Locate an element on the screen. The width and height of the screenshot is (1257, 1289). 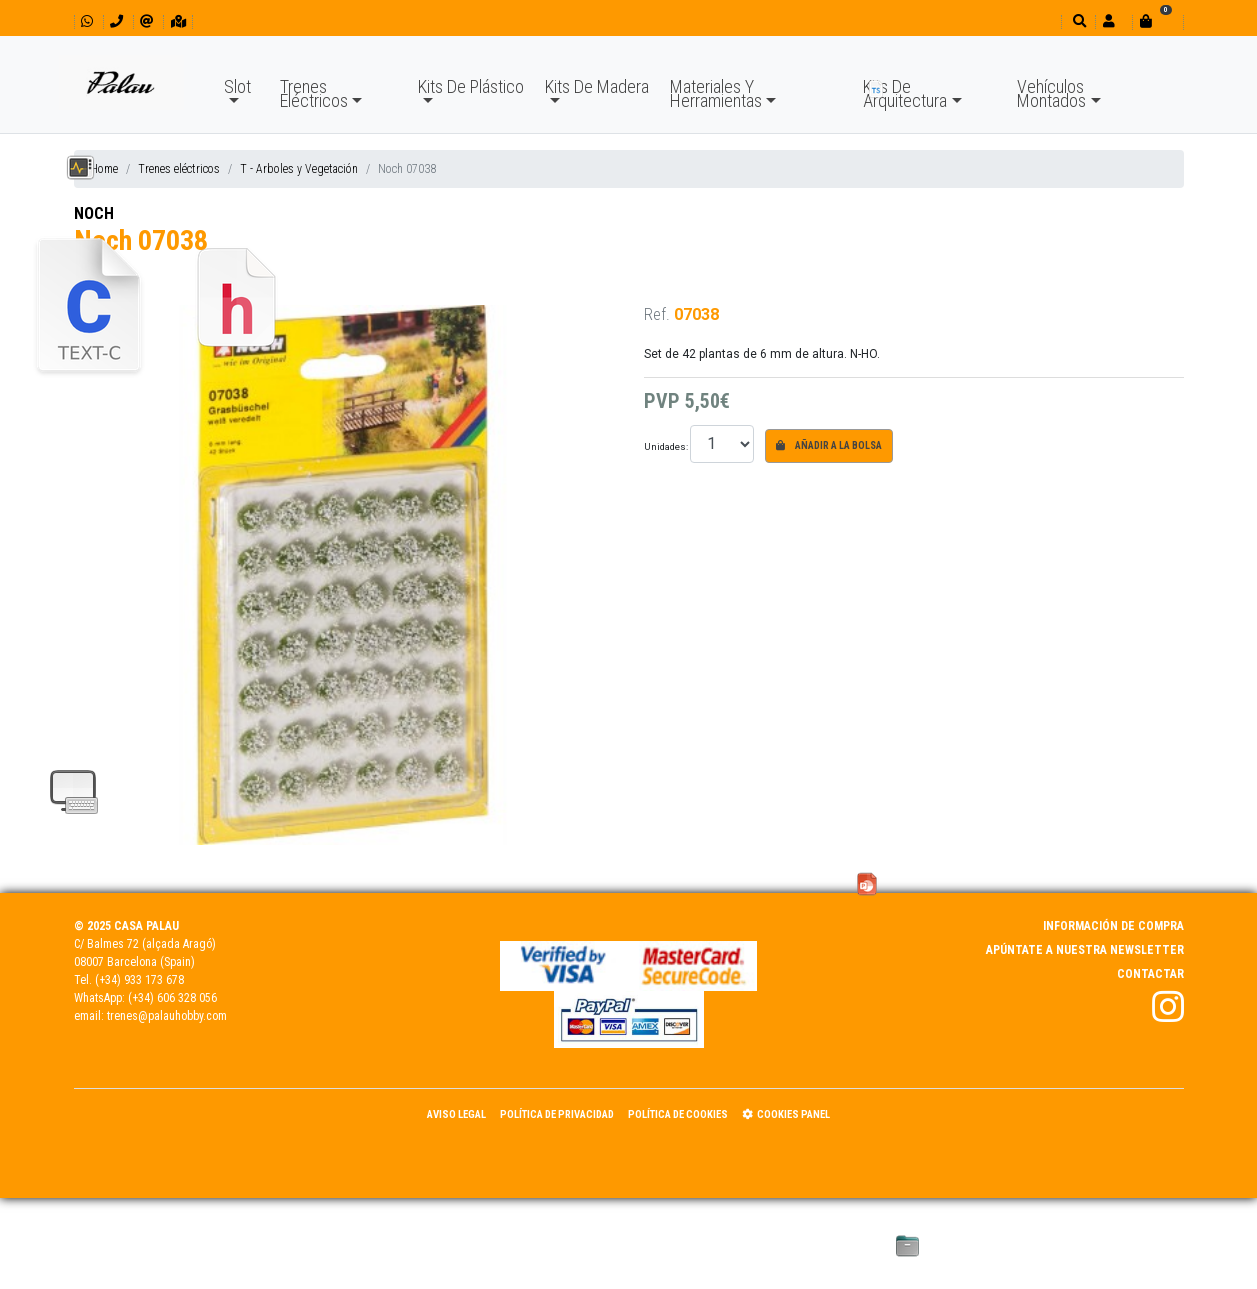
a typescript source code file is located at coordinates (876, 89).